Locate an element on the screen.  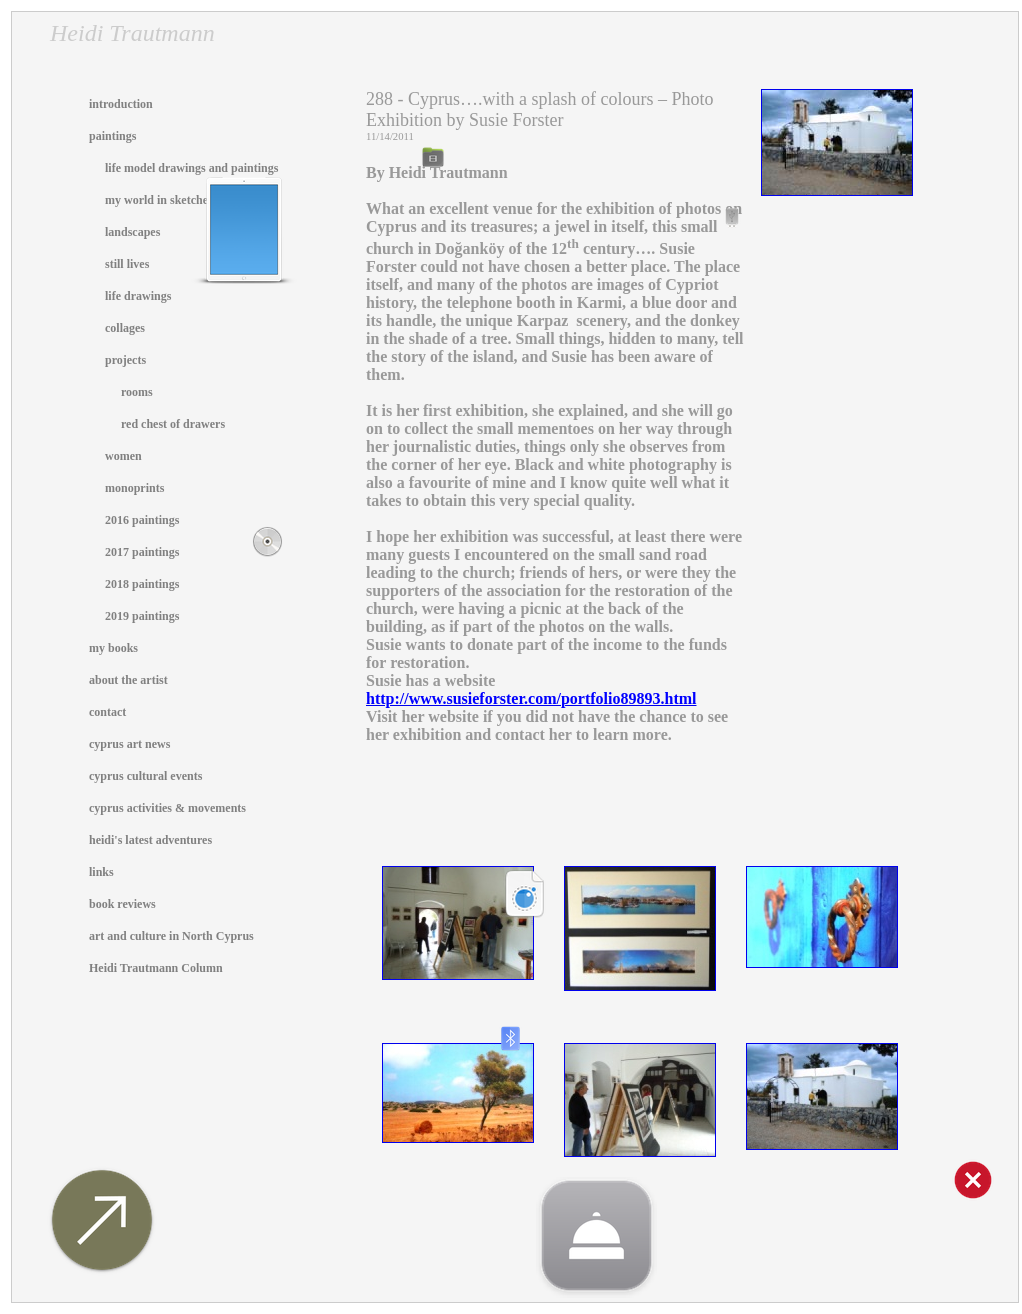
indicates a symbolic link or shortcut to another file is located at coordinates (102, 1220).